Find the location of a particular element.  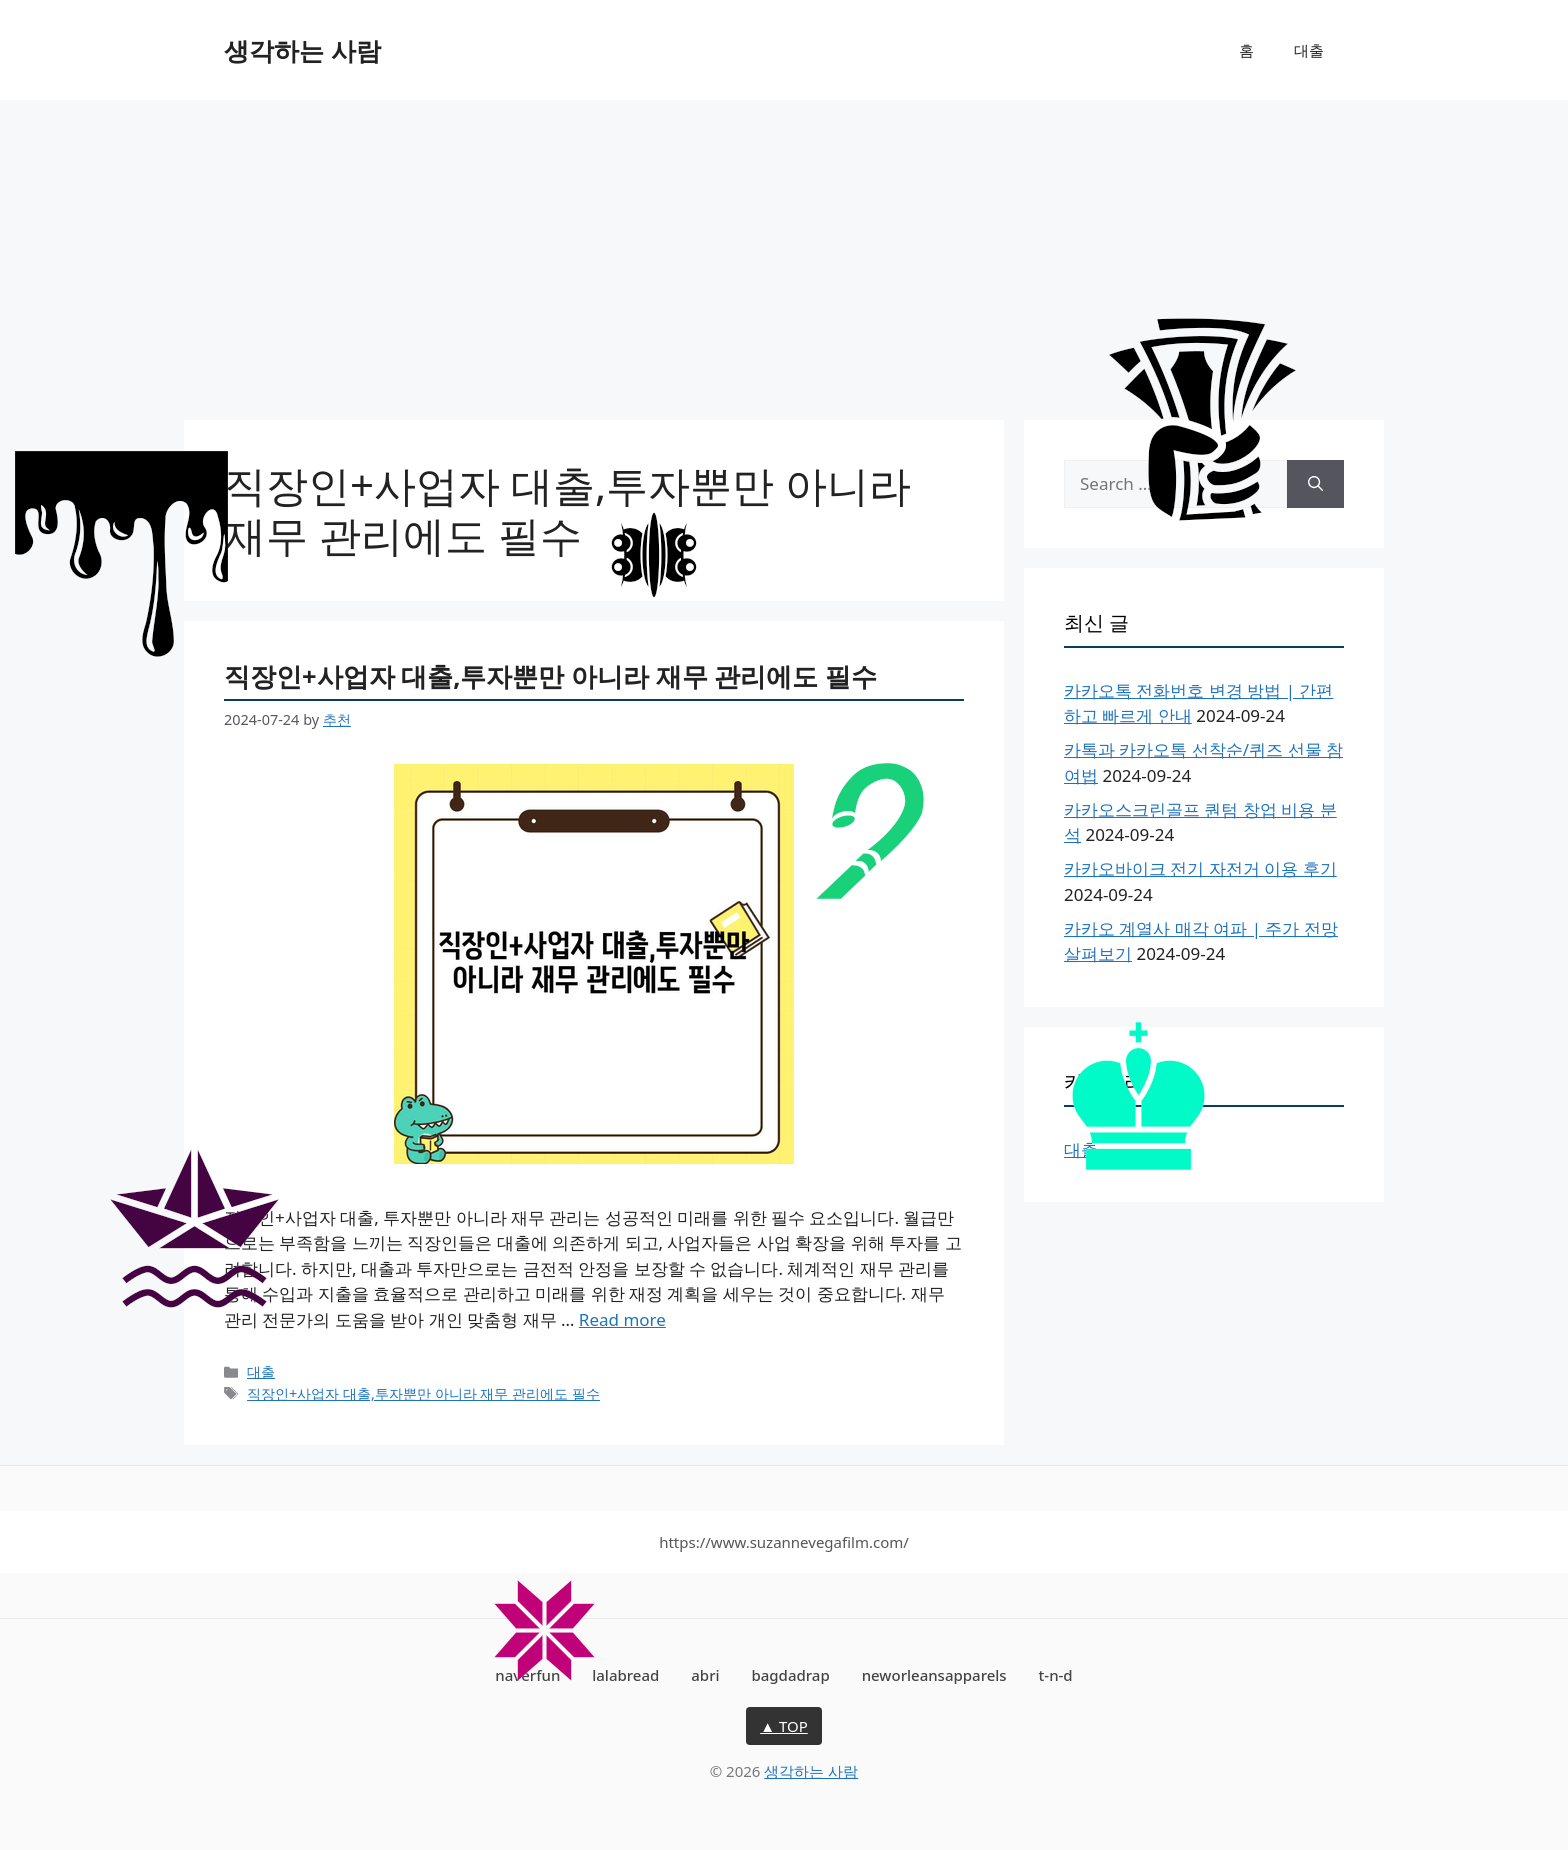

send a message or note is located at coordinates (194, 1228).